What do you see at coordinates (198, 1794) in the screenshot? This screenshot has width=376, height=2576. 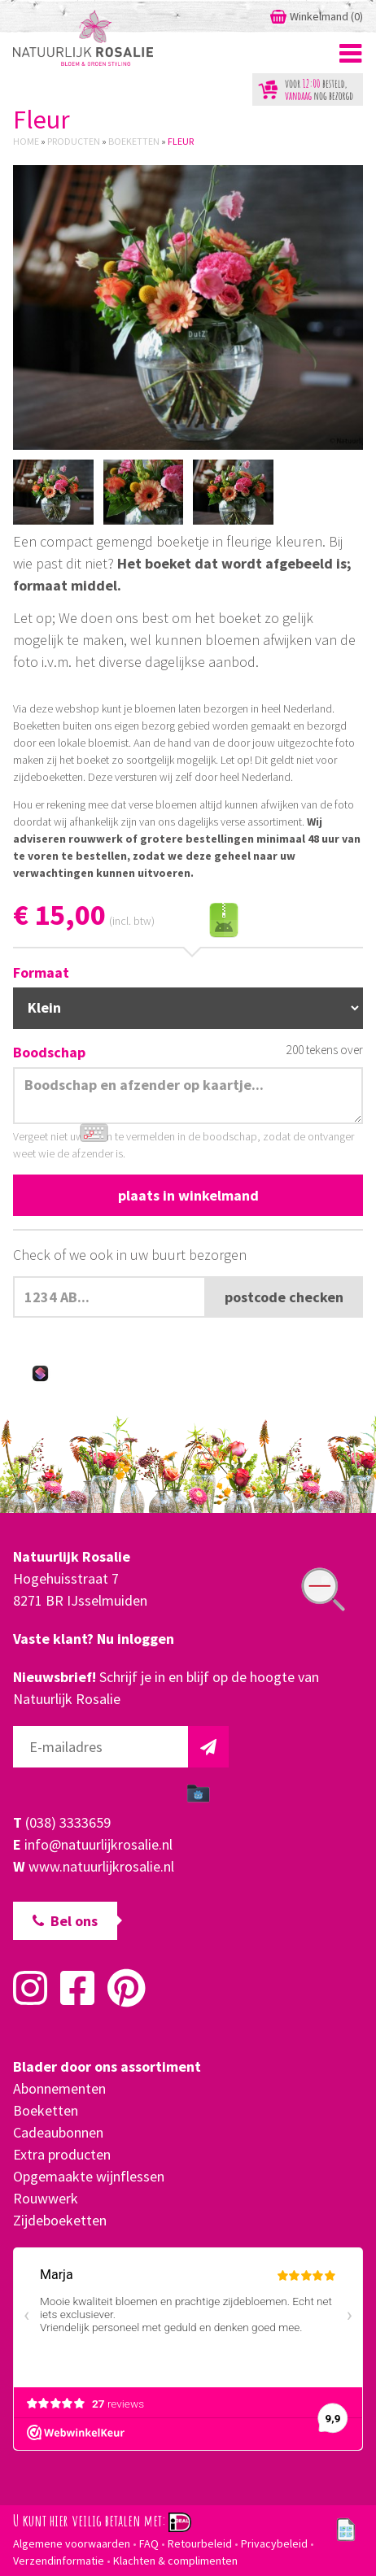 I see `folder containing Godot game engine project files` at bounding box center [198, 1794].